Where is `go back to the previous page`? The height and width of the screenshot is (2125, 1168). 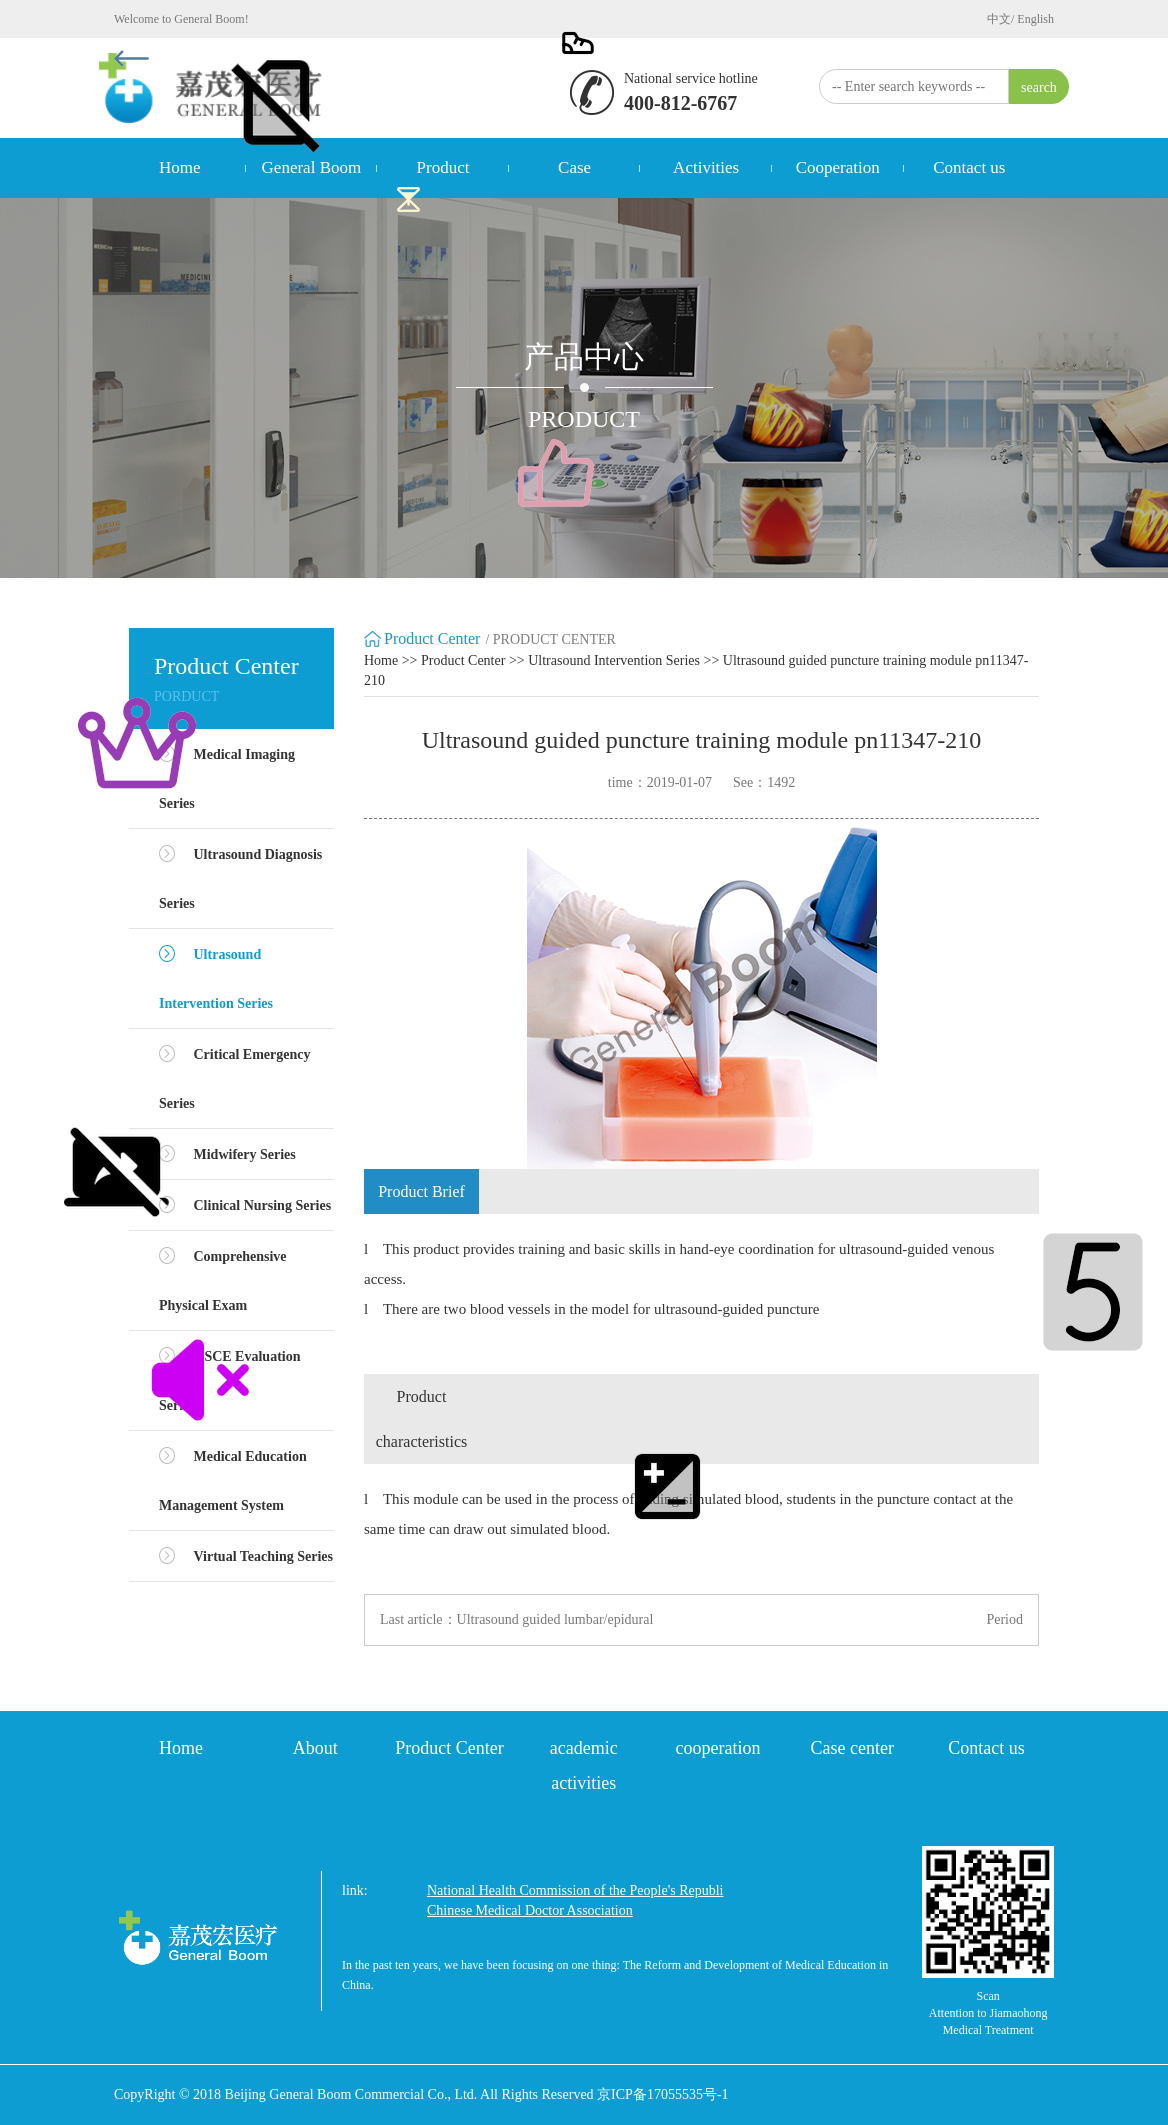
go back to the previous page is located at coordinates (131, 58).